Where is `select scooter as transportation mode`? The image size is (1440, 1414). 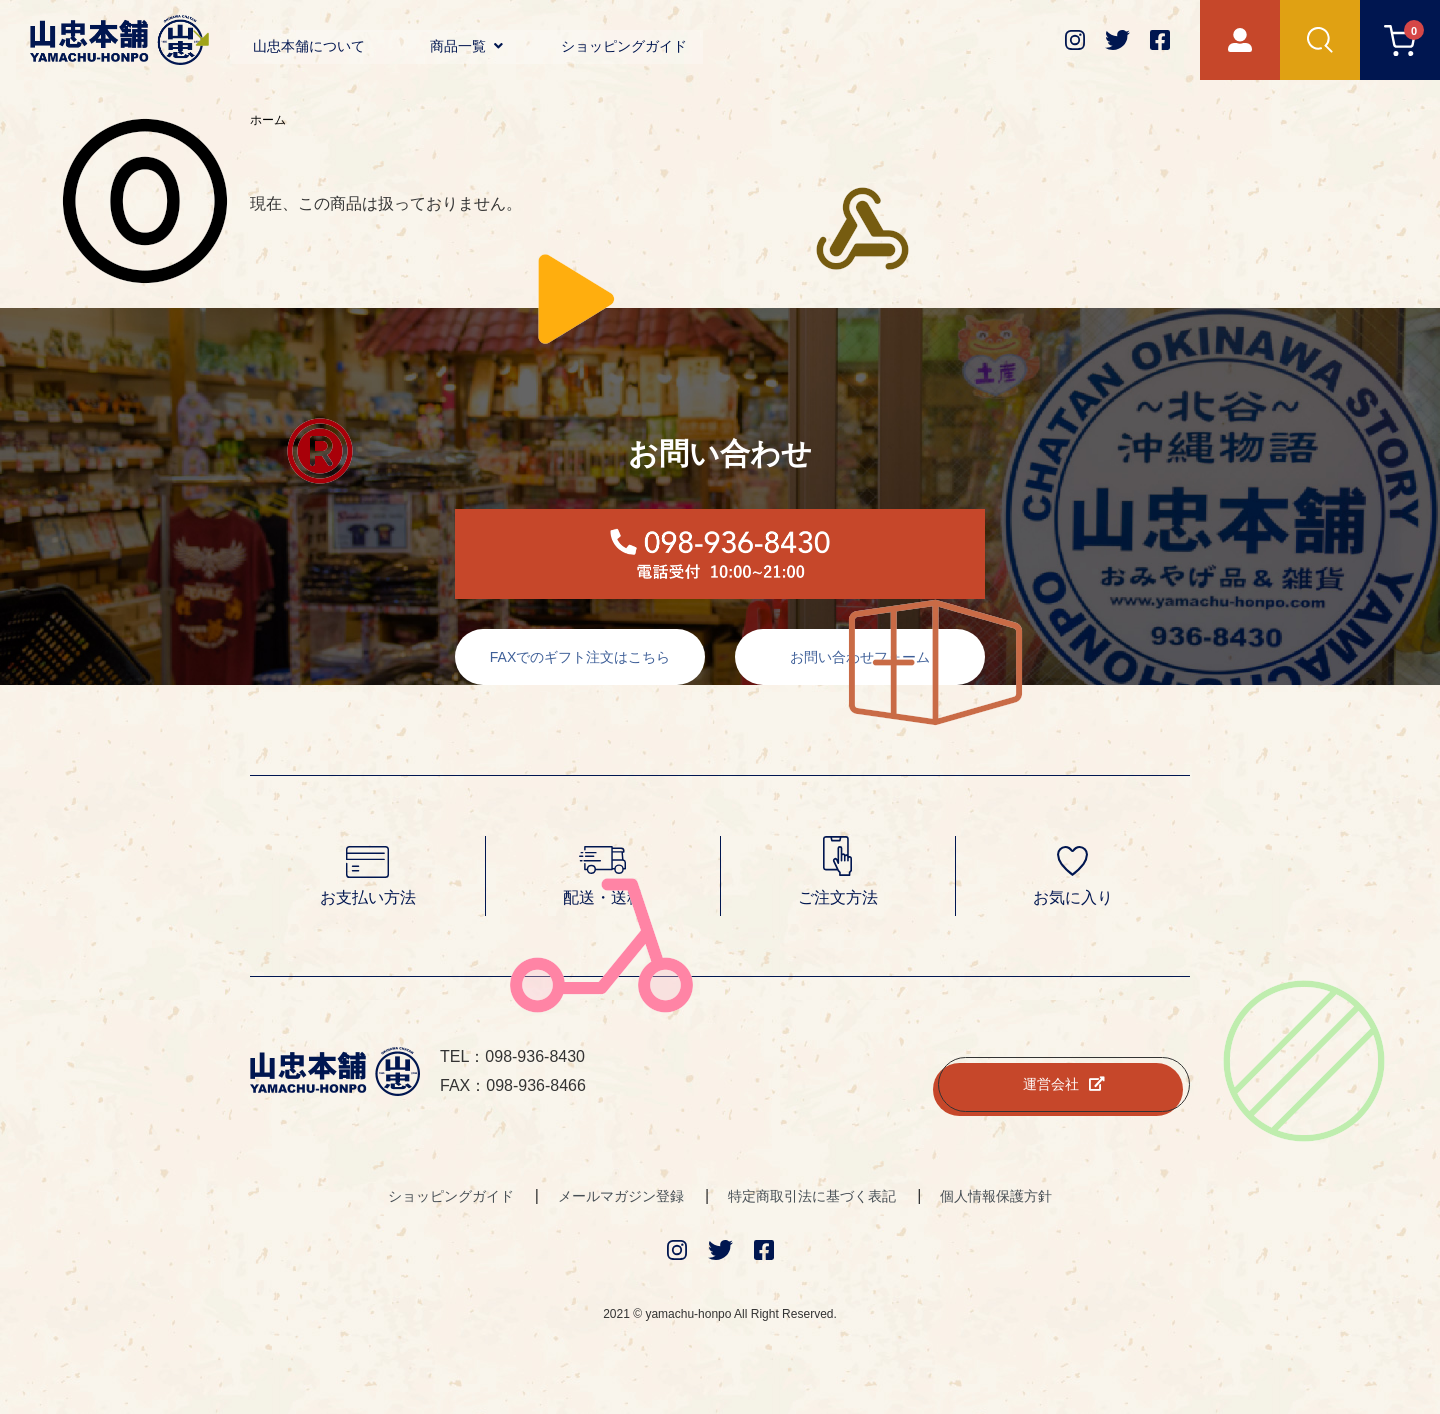
select scooter as transportation mode is located at coordinates (601, 951).